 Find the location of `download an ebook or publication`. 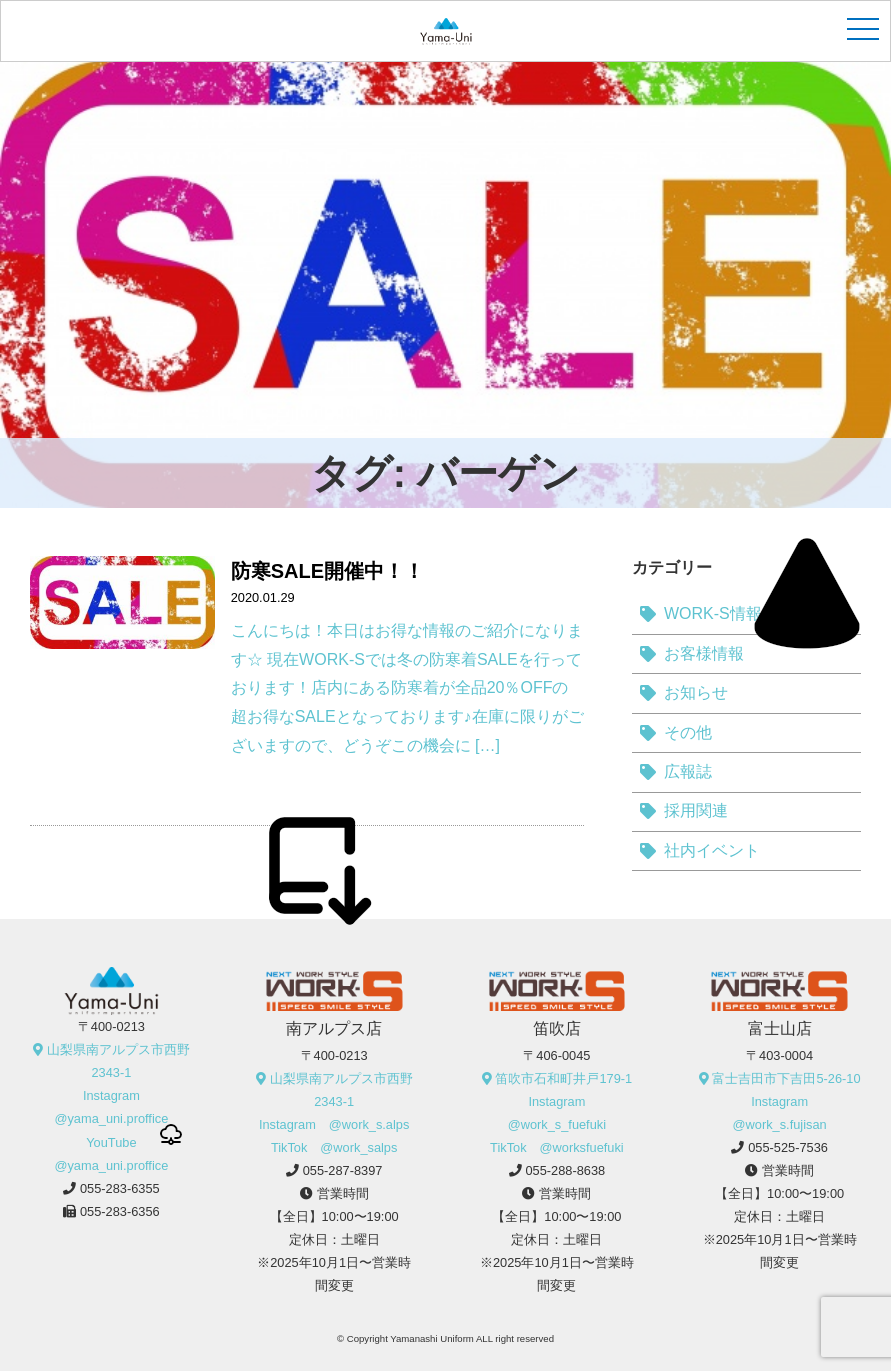

download an ebook or publication is located at coordinates (317, 865).